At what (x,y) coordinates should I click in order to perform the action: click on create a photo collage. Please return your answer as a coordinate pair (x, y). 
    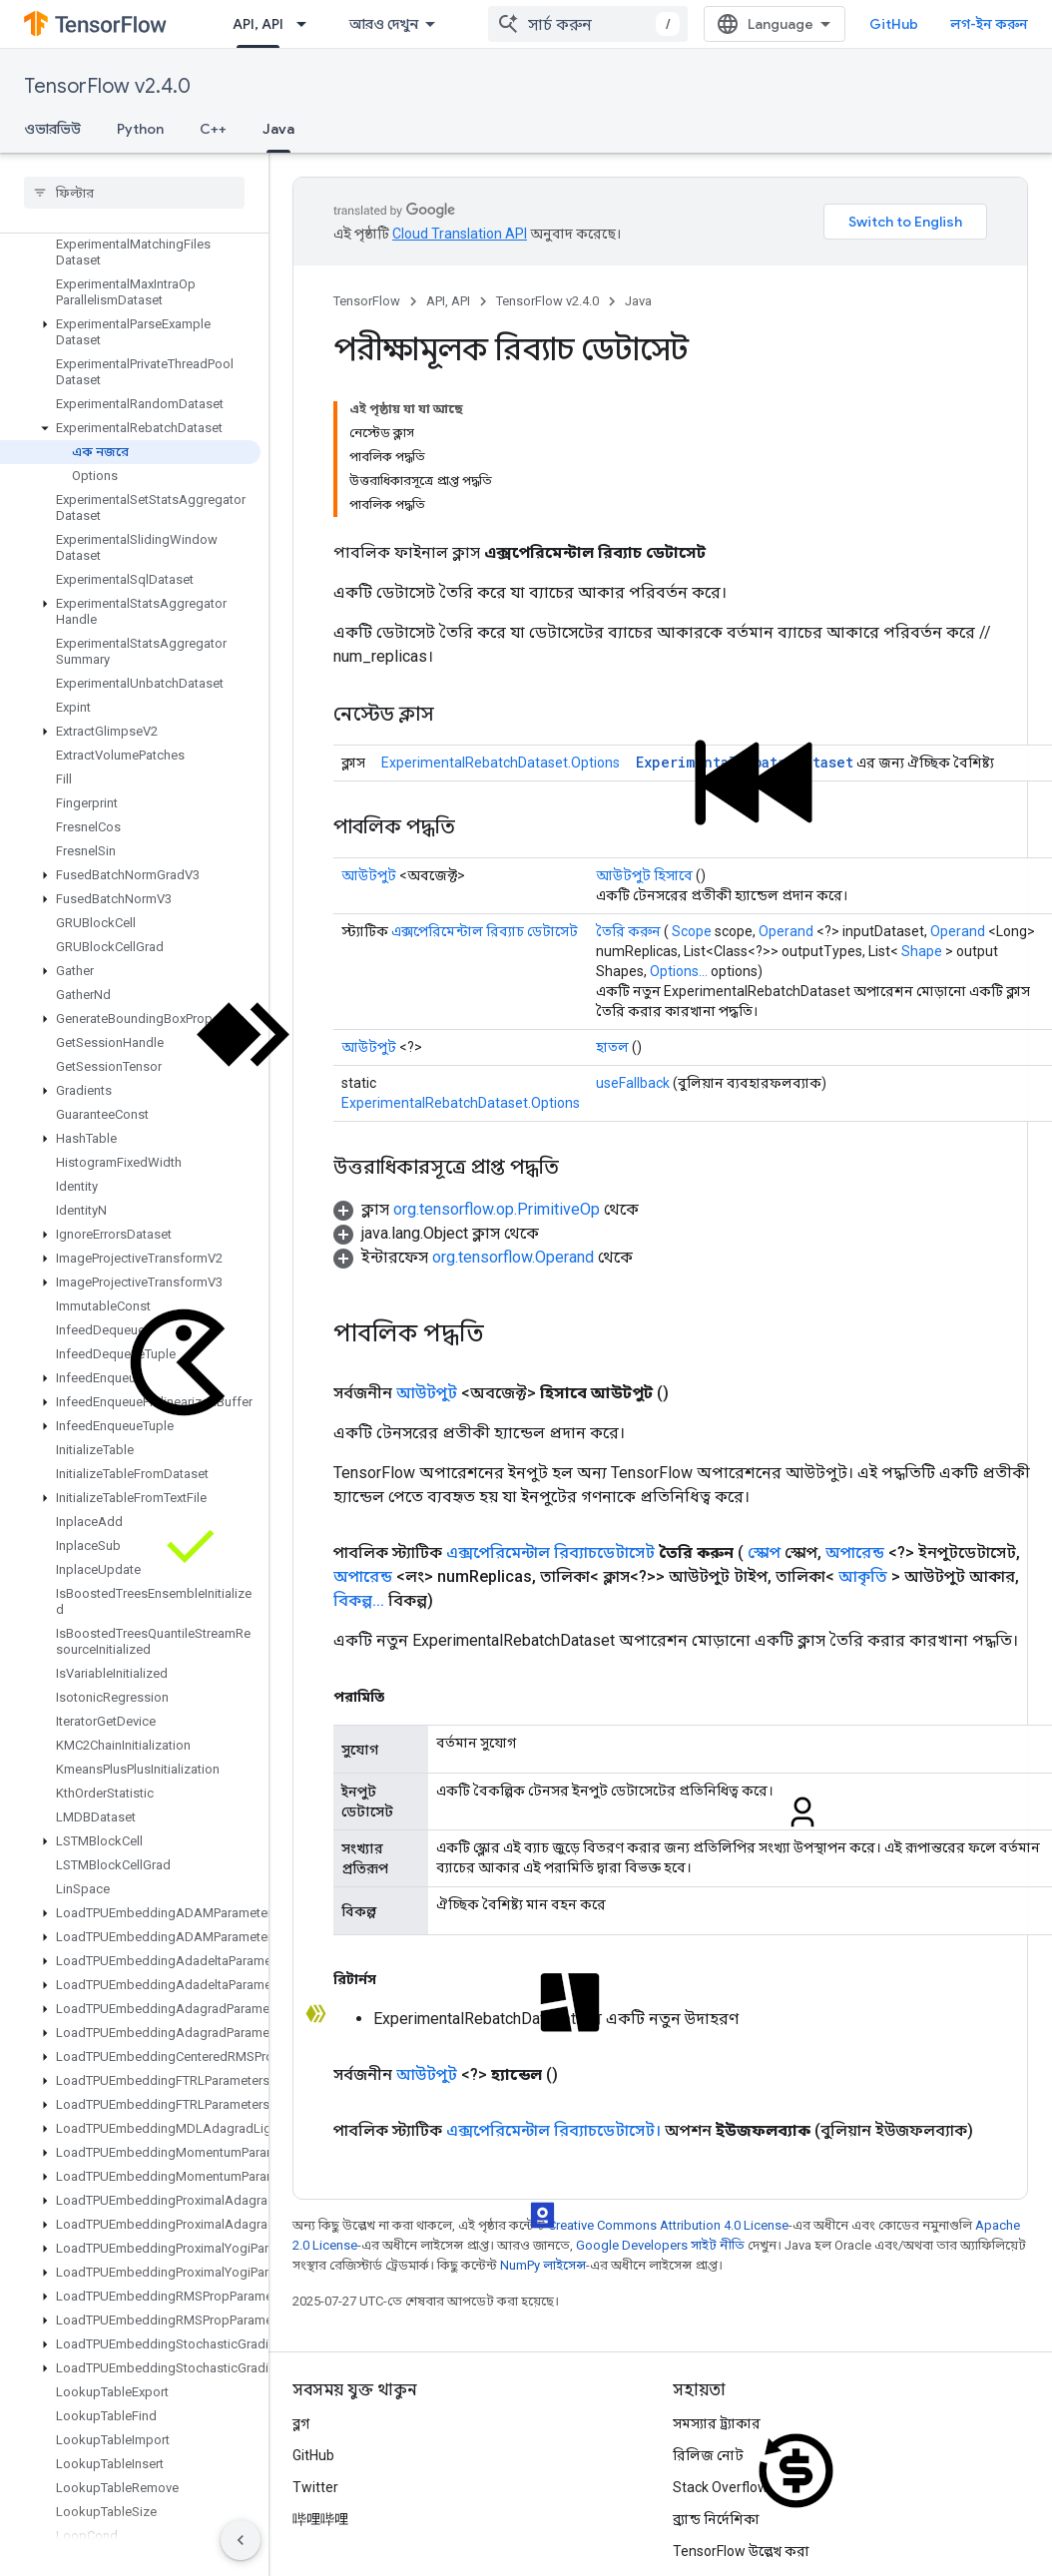
    Looking at the image, I should click on (570, 2002).